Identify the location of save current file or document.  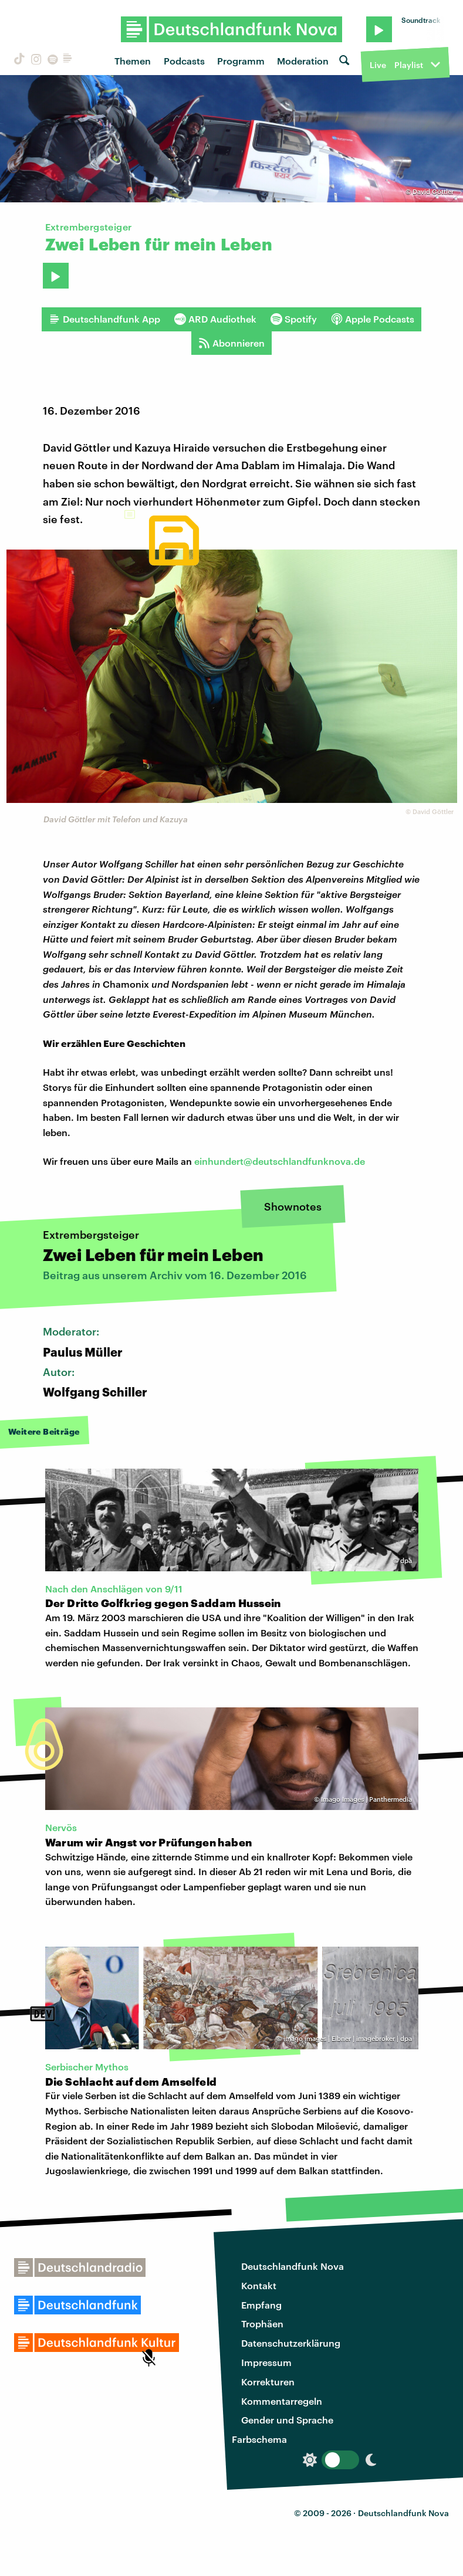
(174, 540).